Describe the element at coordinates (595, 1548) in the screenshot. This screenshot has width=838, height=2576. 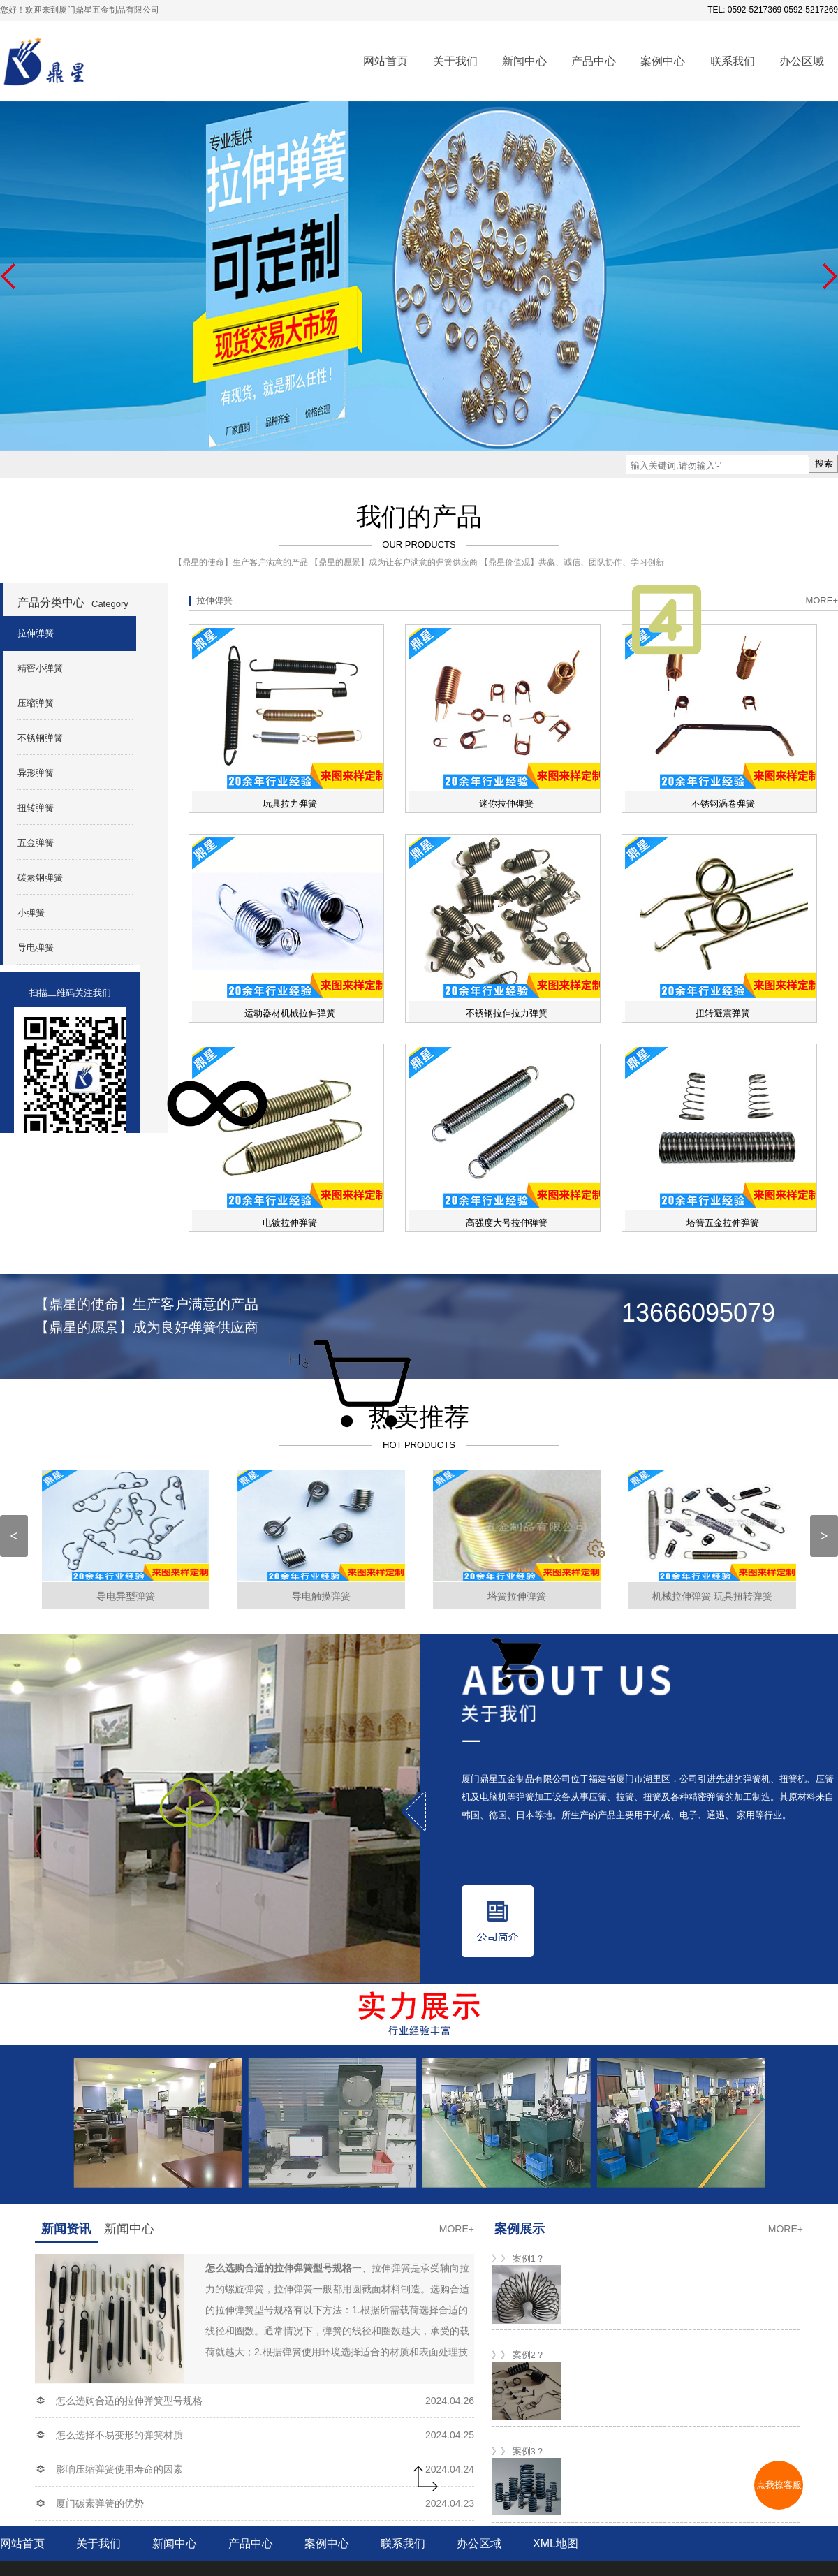
I see `pin settings to a specific location` at that location.